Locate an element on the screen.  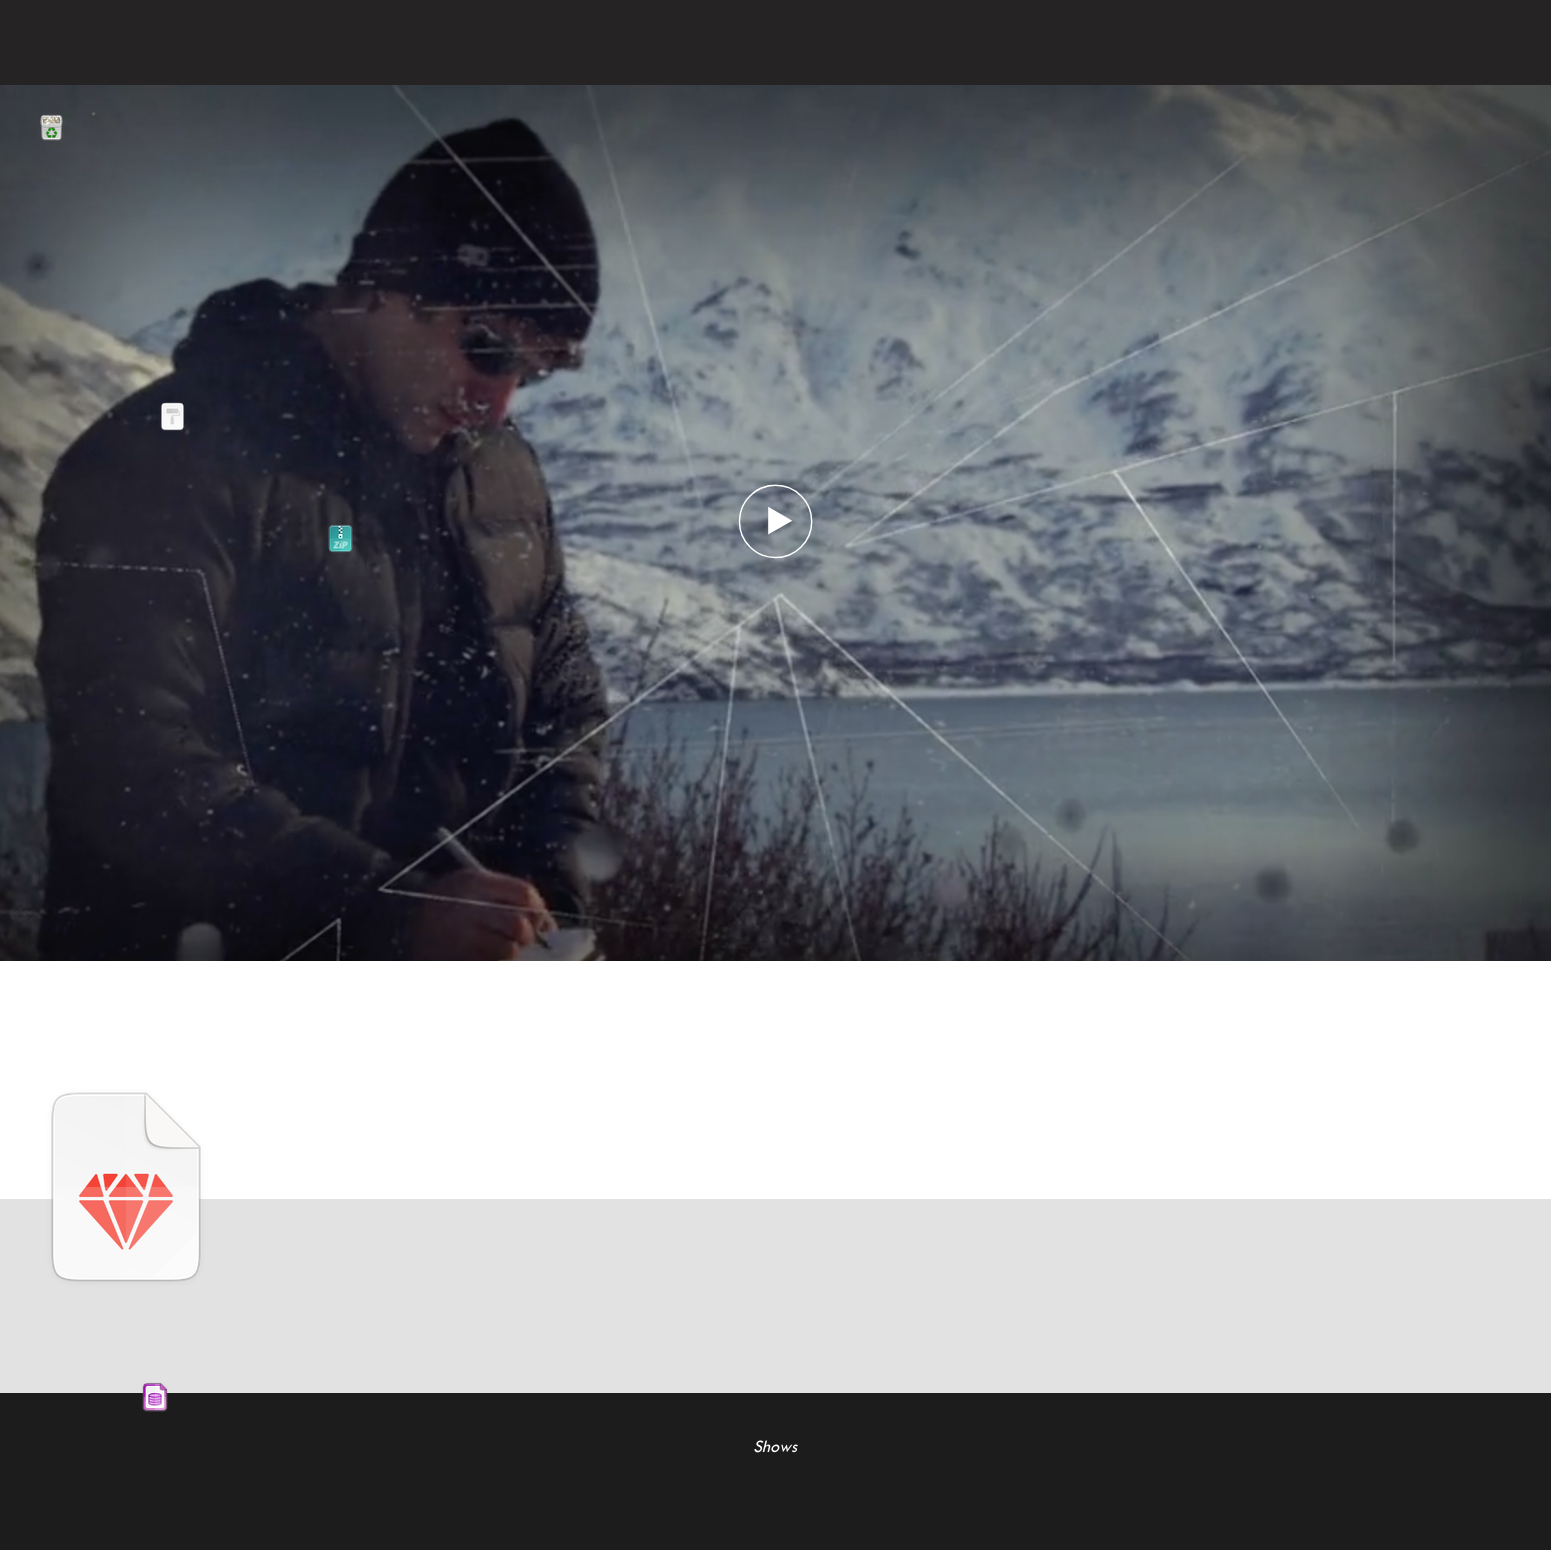
ruby programming language source file is located at coordinates (126, 1187).